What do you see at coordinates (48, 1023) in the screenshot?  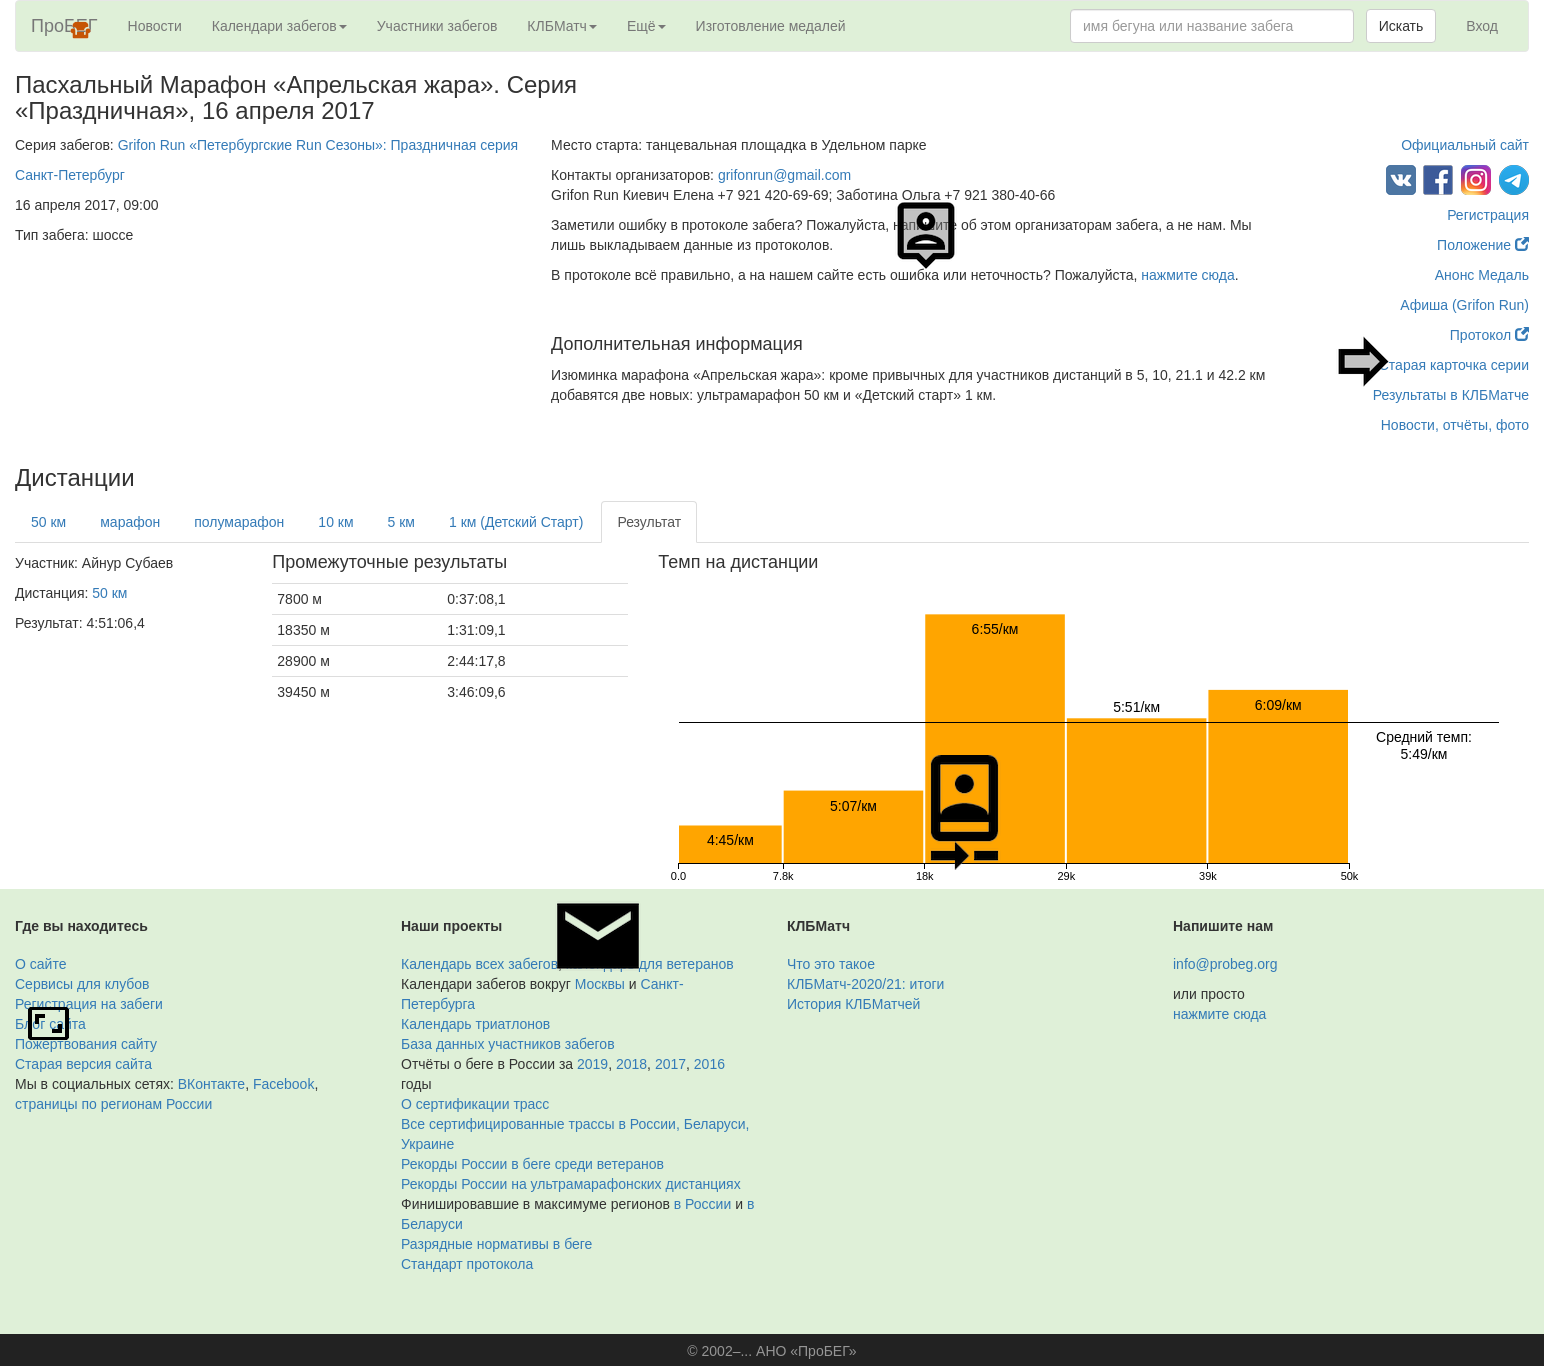 I see `adjust aspect ratio settings` at bounding box center [48, 1023].